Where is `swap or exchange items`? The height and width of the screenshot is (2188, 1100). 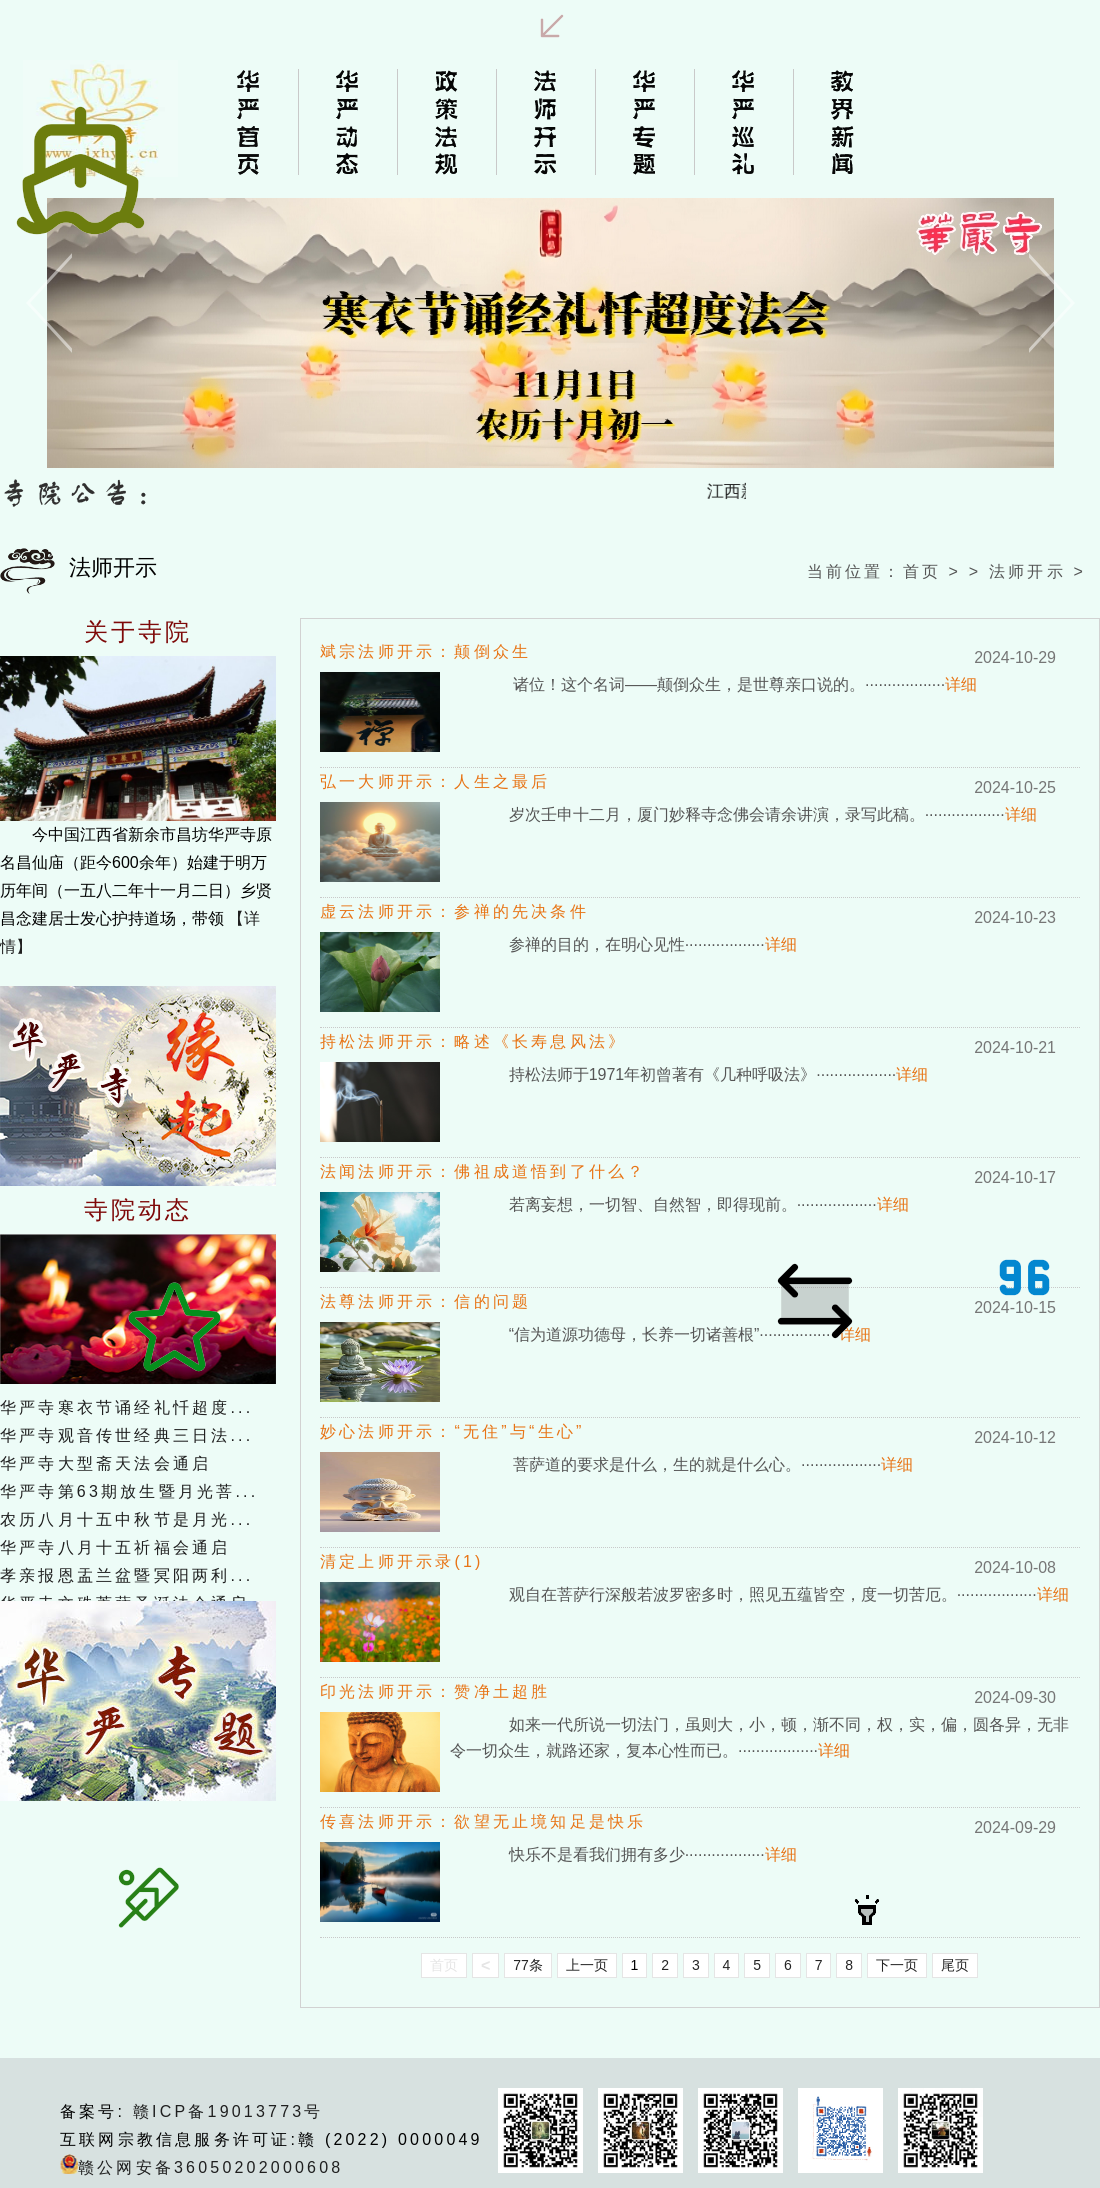
swap or exchange items is located at coordinates (815, 1301).